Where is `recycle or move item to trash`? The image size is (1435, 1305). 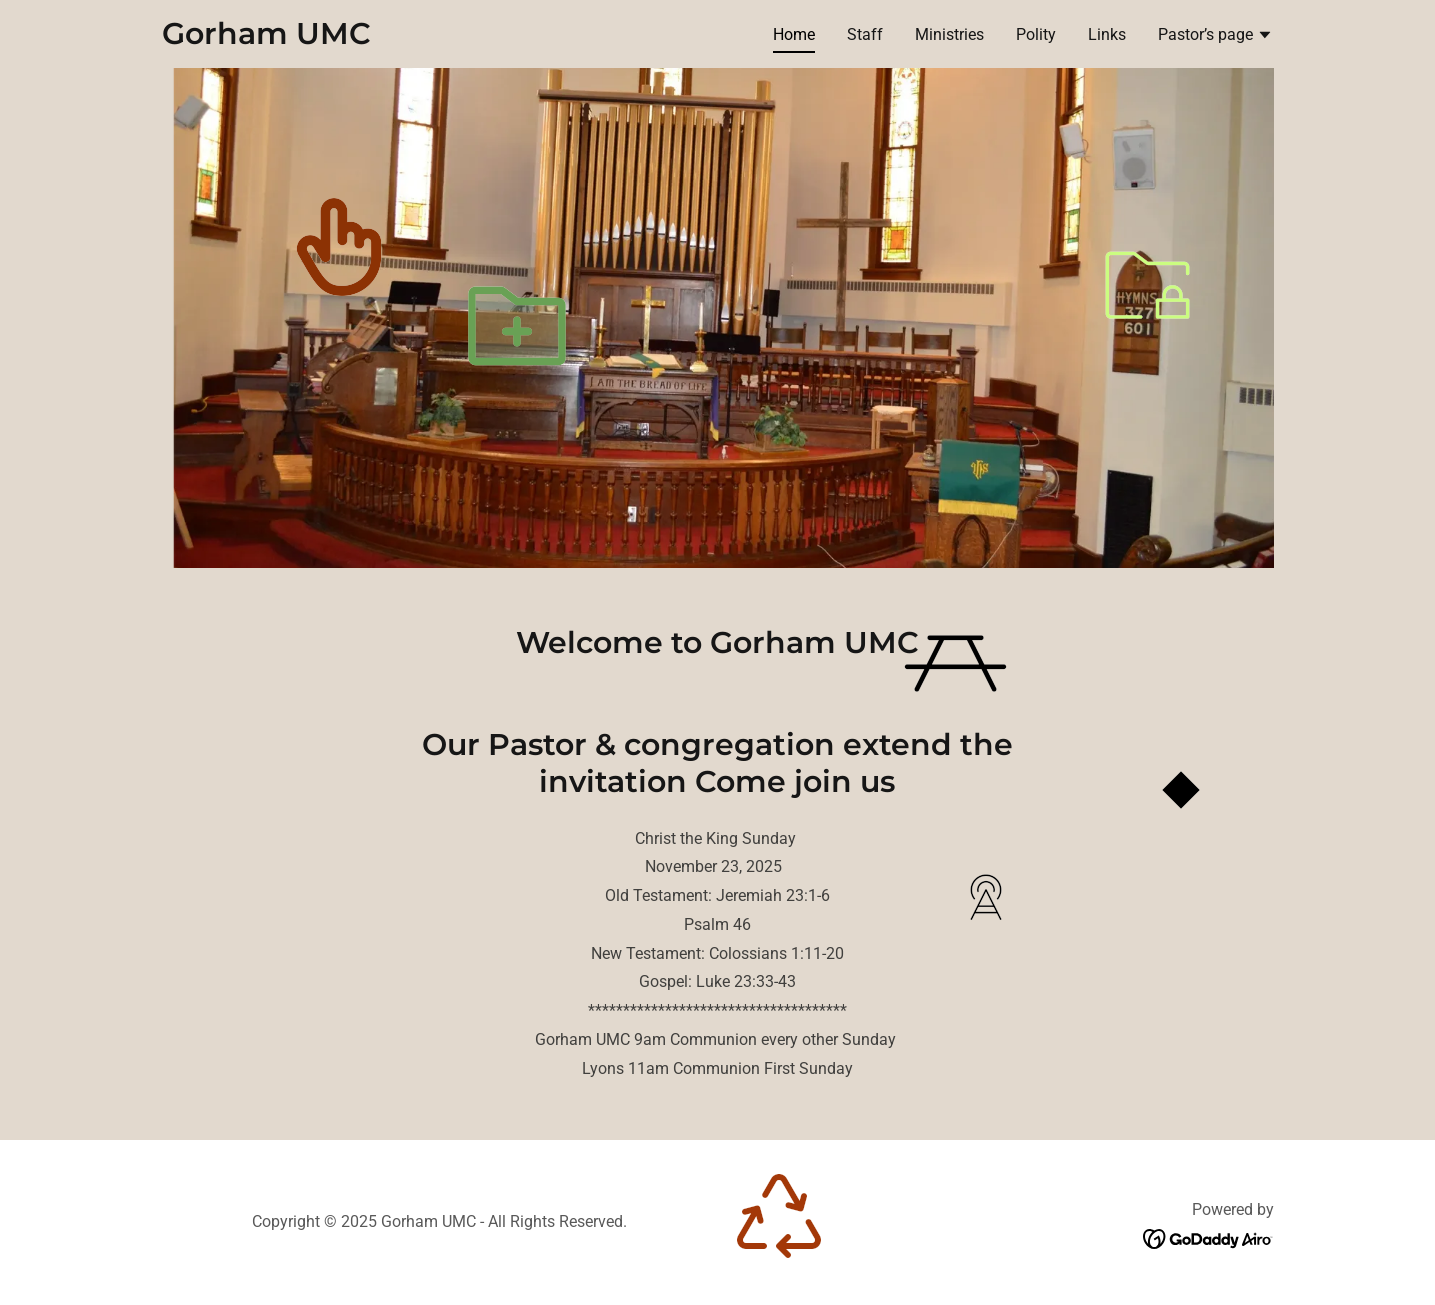
recycle or move item to trash is located at coordinates (779, 1216).